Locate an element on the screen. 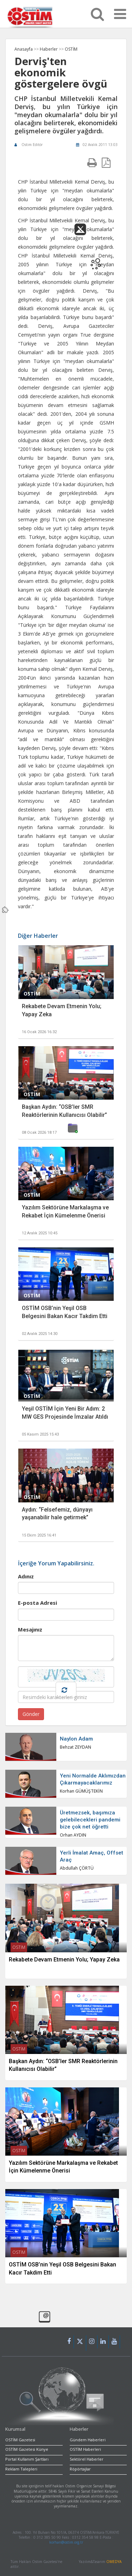 This screenshot has height=2576, width=132. launch mx linux application is located at coordinates (80, 229).